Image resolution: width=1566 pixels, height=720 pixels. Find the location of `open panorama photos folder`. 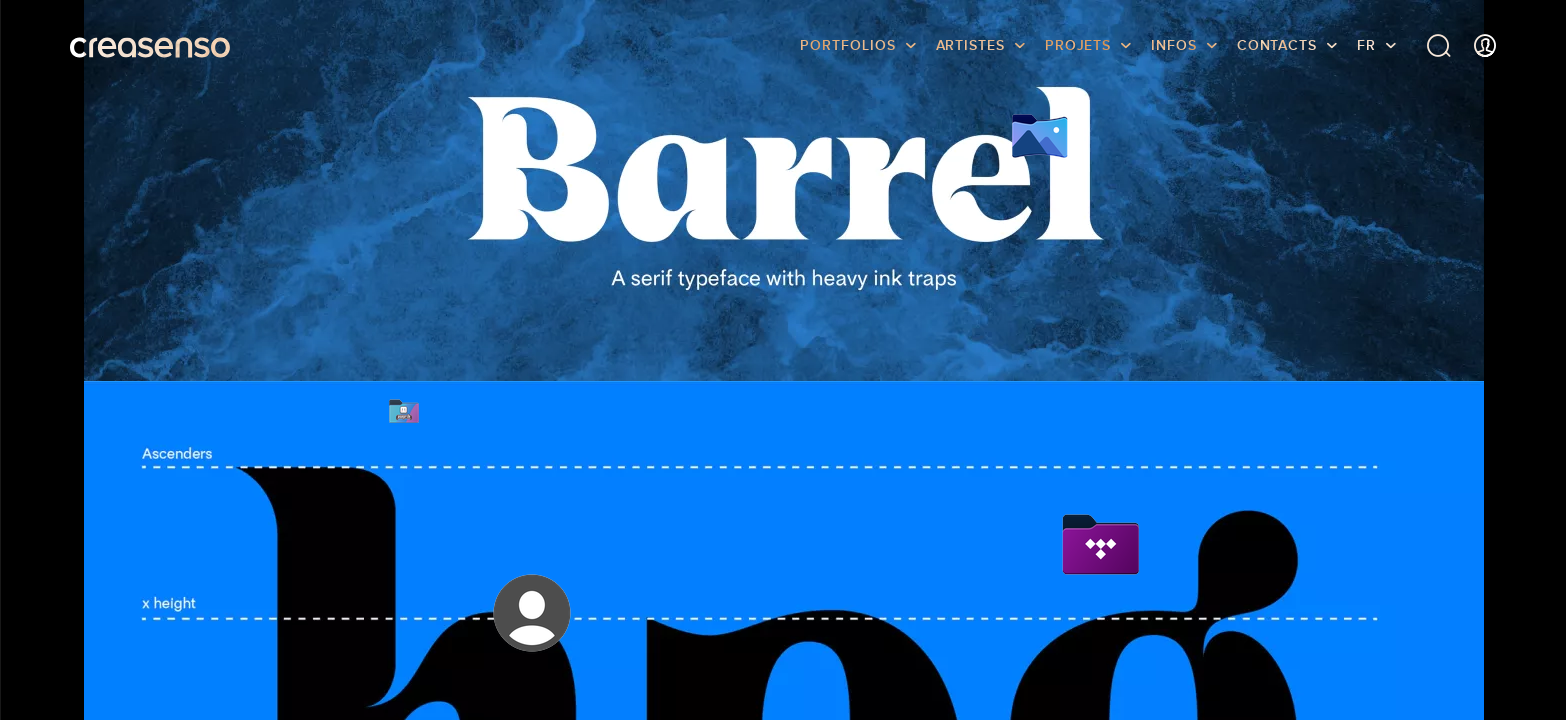

open panorama photos folder is located at coordinates (1039, 137).